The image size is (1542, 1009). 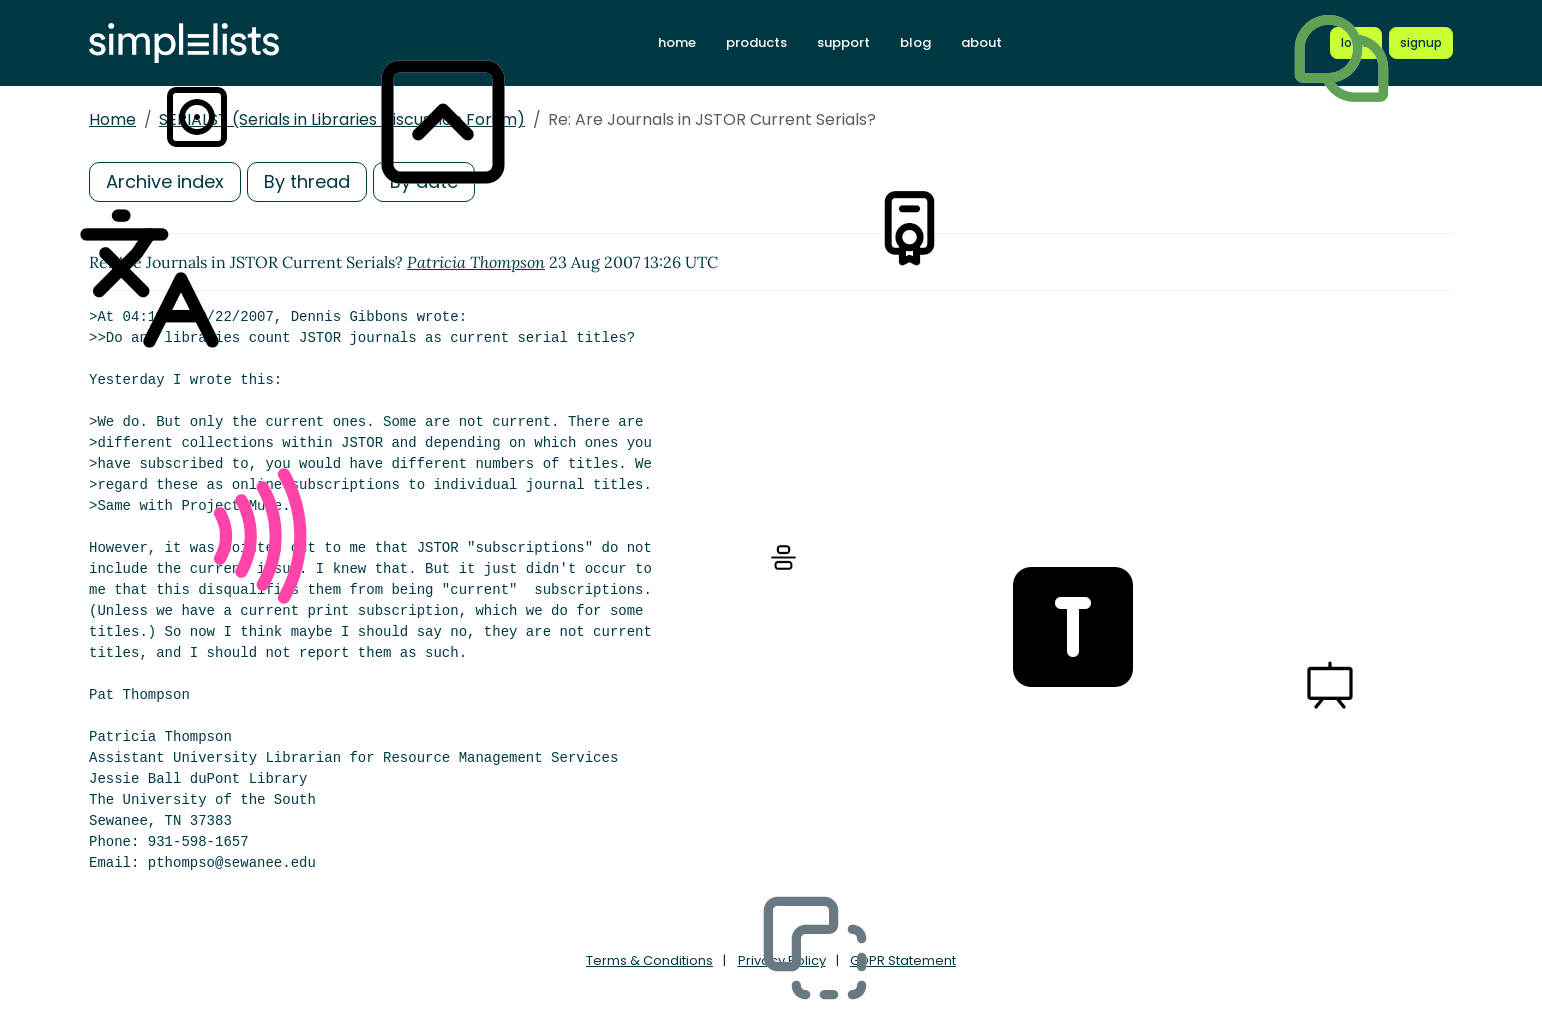 I want to click on subtract or remove a selected shape, so click(x=815, y=948).